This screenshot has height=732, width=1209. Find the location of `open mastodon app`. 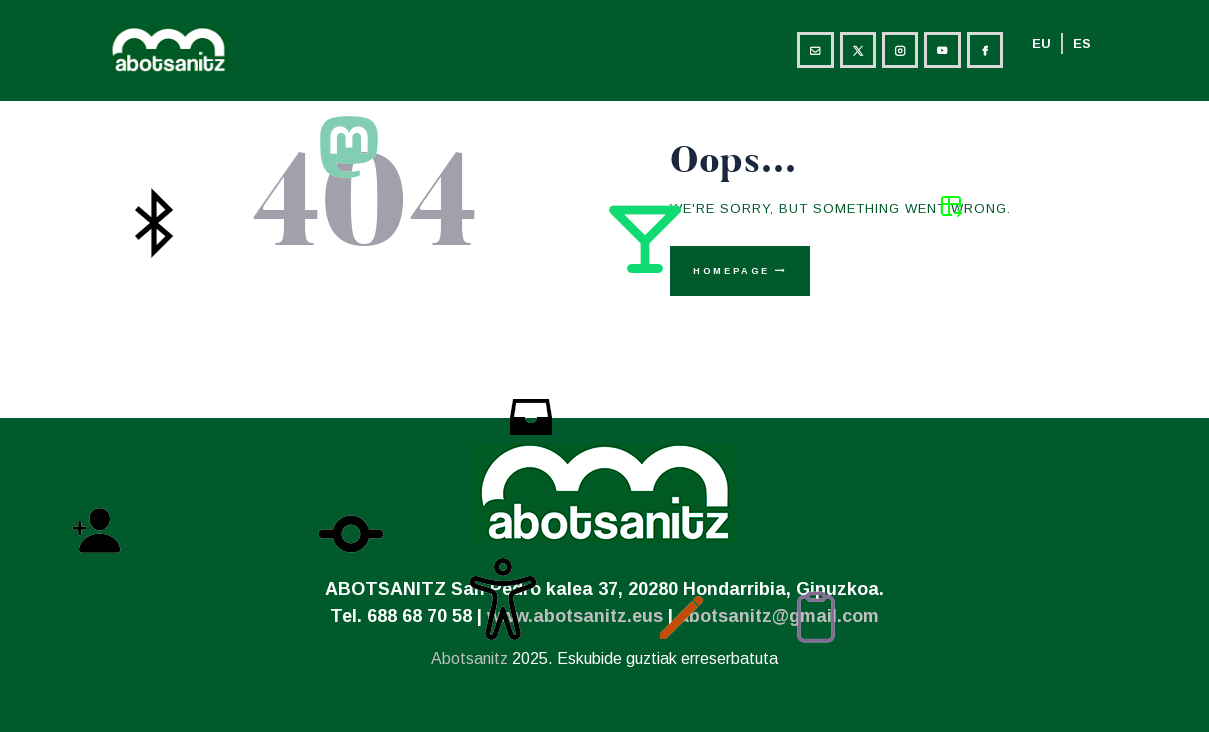

open mastodon app is located at coordinates (349, 147).